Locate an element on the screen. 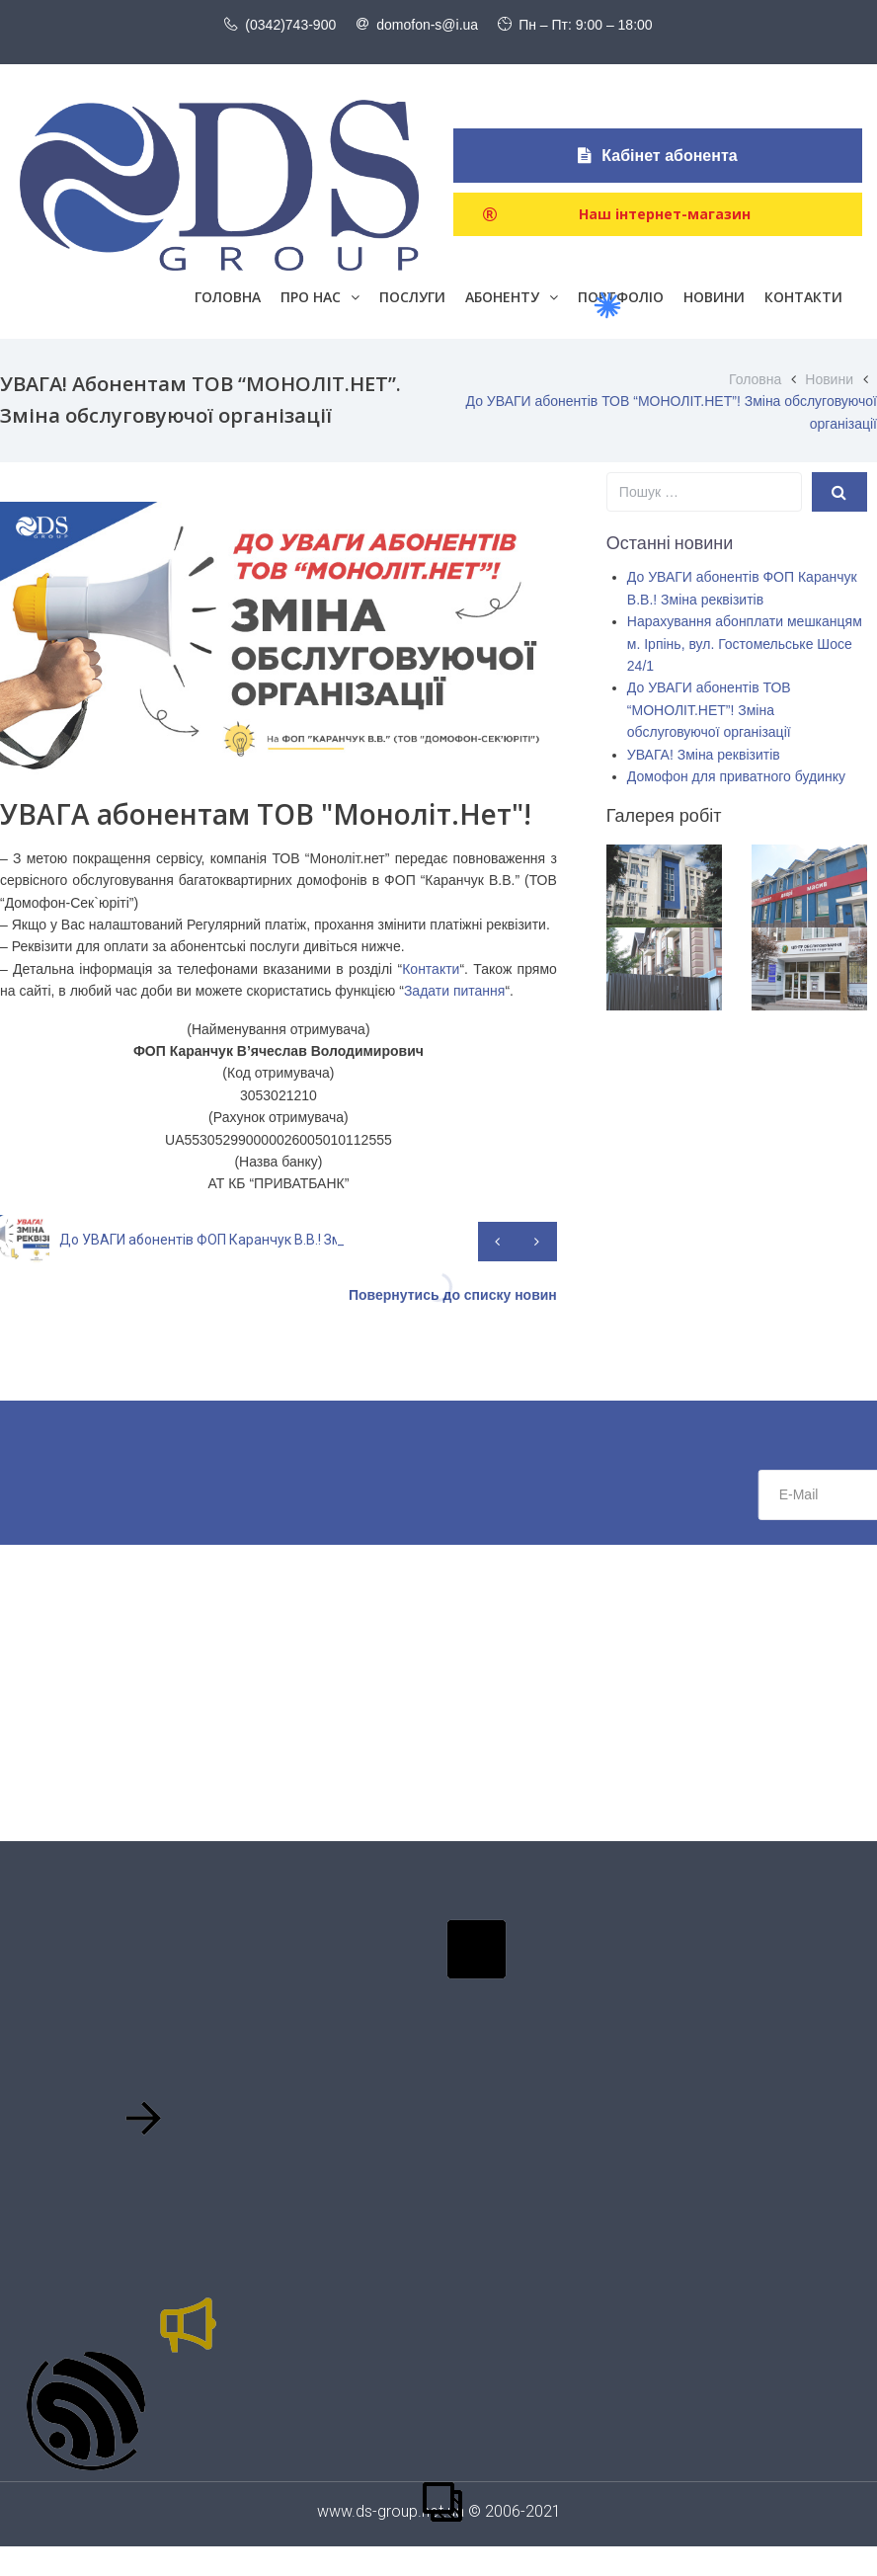  make an announcement or broadcast is located at coordinates (186, 2323).